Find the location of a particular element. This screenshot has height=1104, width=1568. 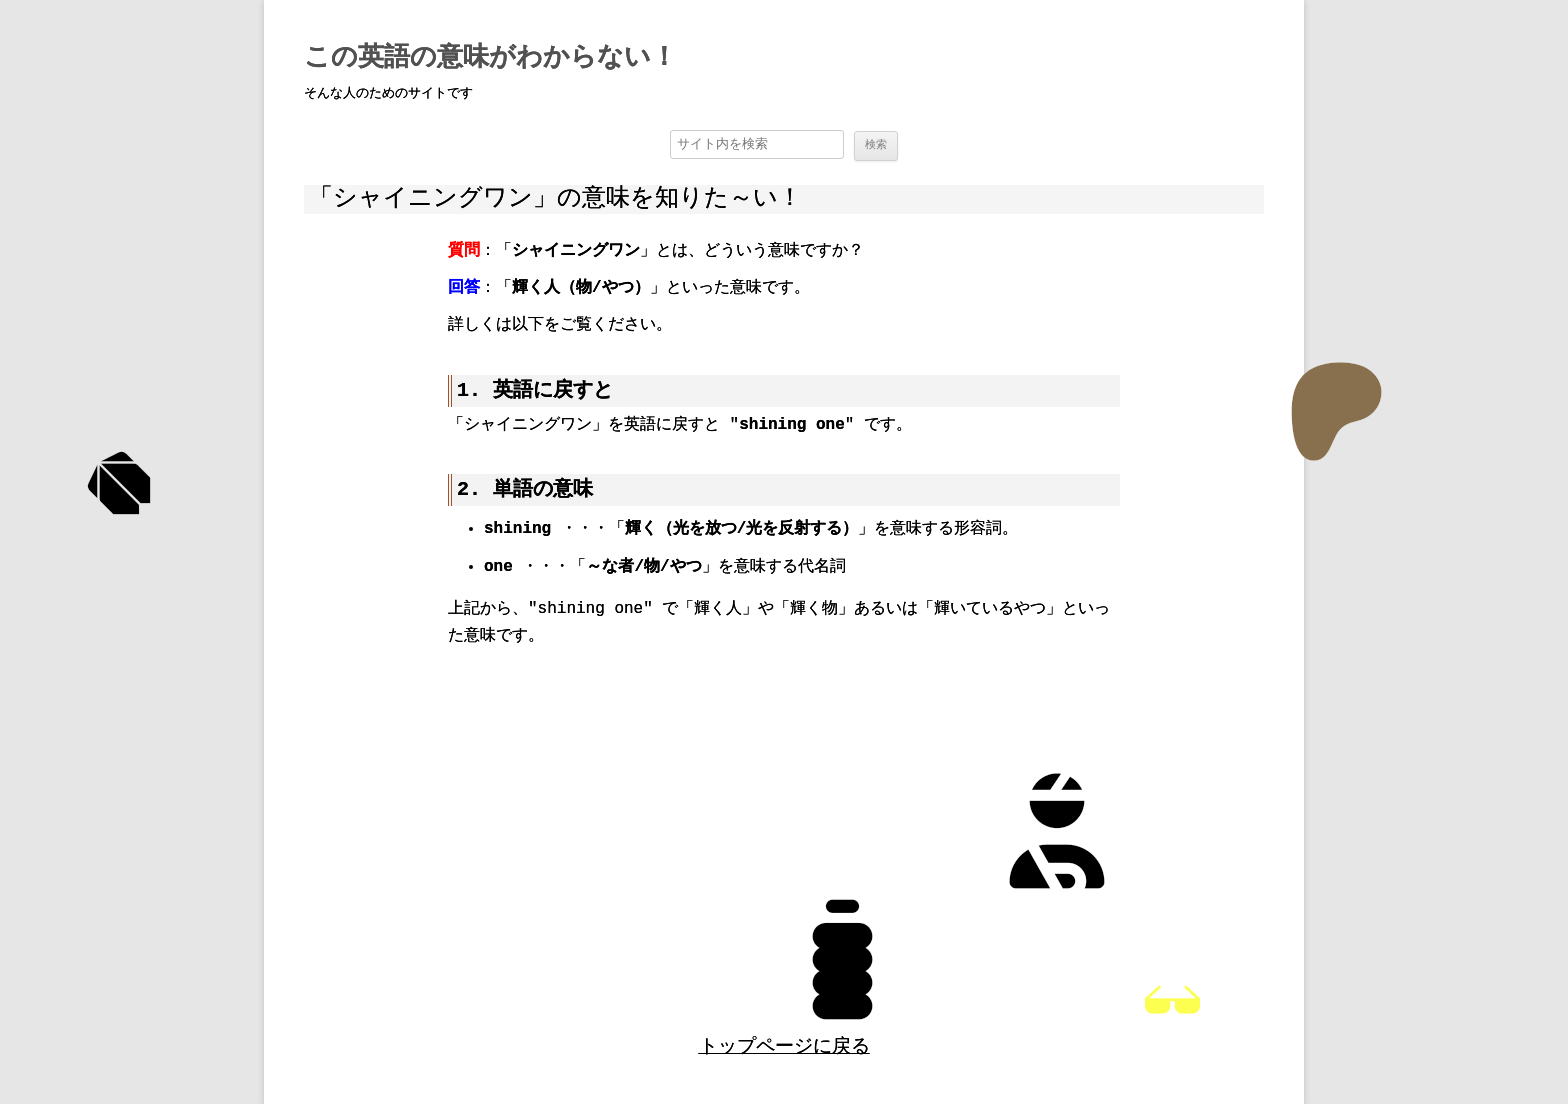

awesome lists logo is located at coordinates (1172, 999).